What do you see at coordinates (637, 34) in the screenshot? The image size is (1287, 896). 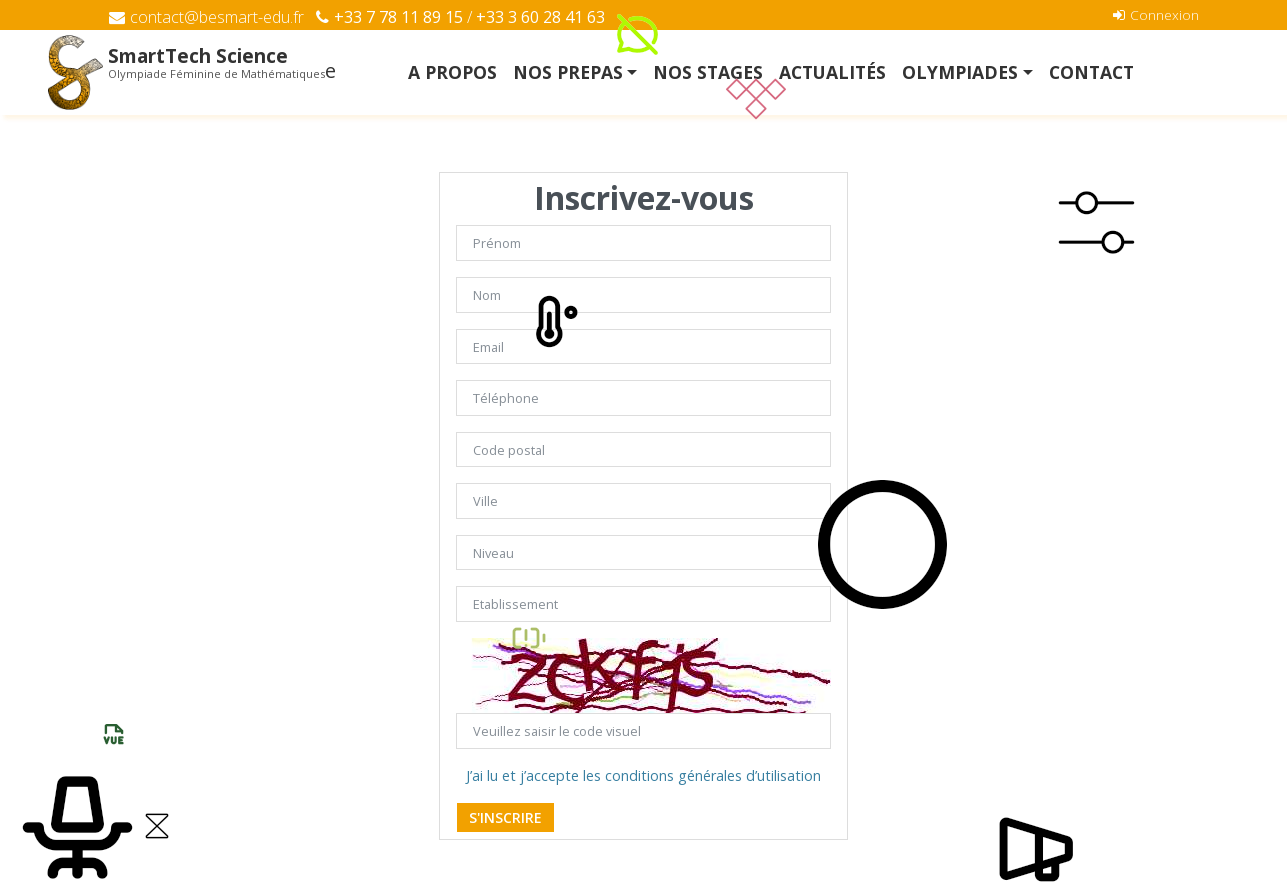 I see `messaging is disabled or unavailable` at bounding box center [637, 34].